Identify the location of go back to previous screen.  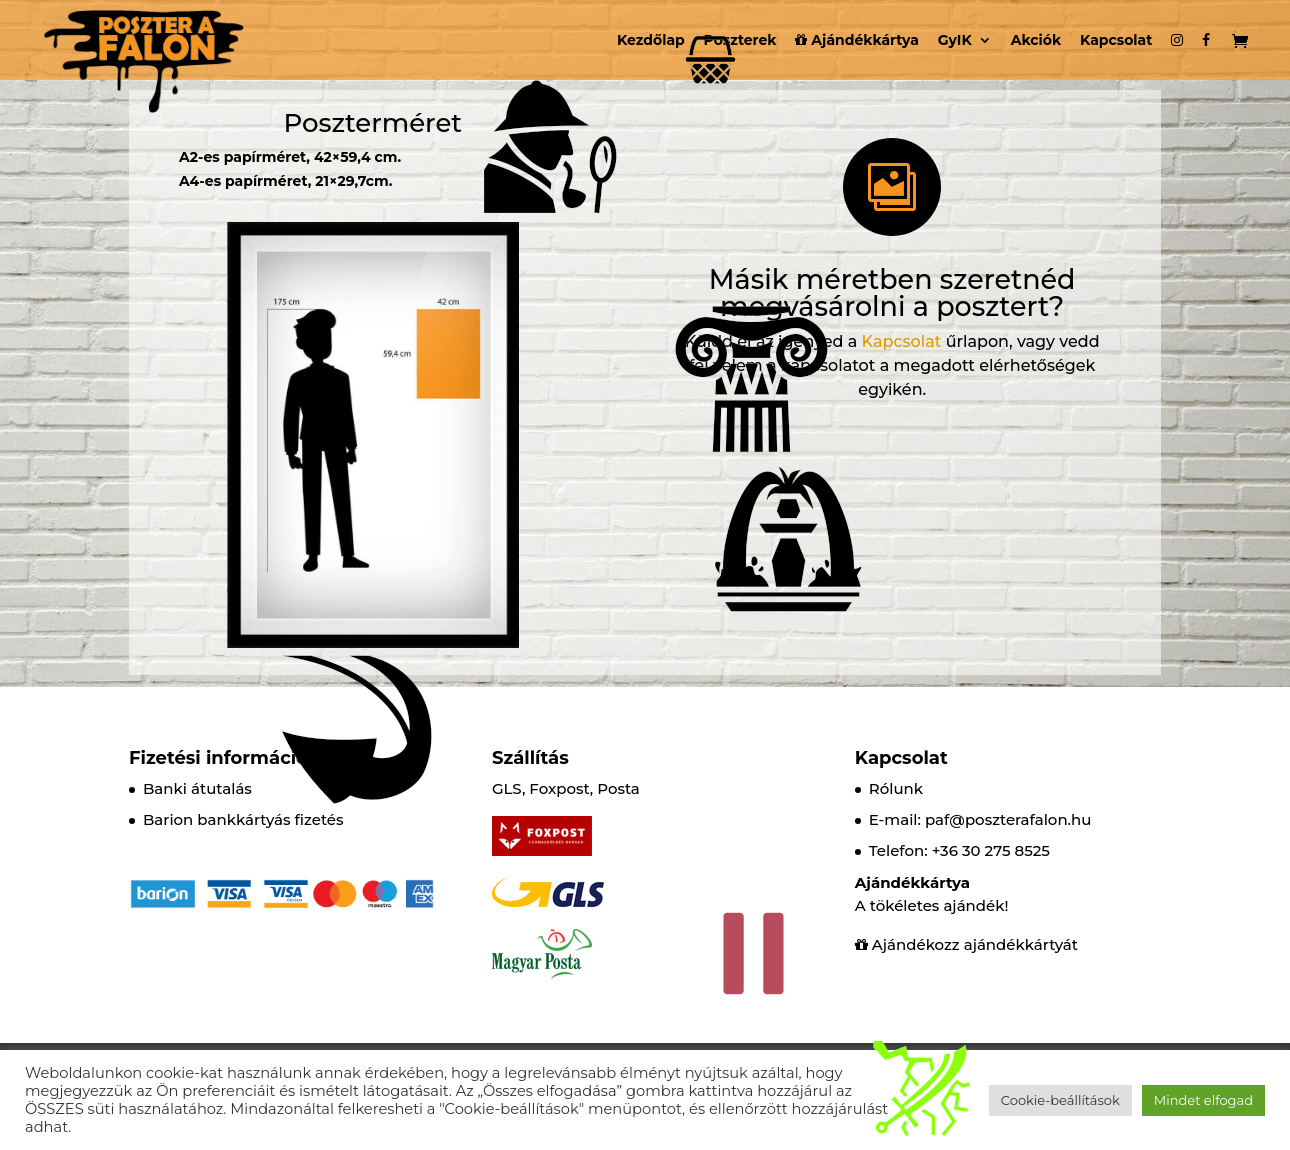
(356, 730).